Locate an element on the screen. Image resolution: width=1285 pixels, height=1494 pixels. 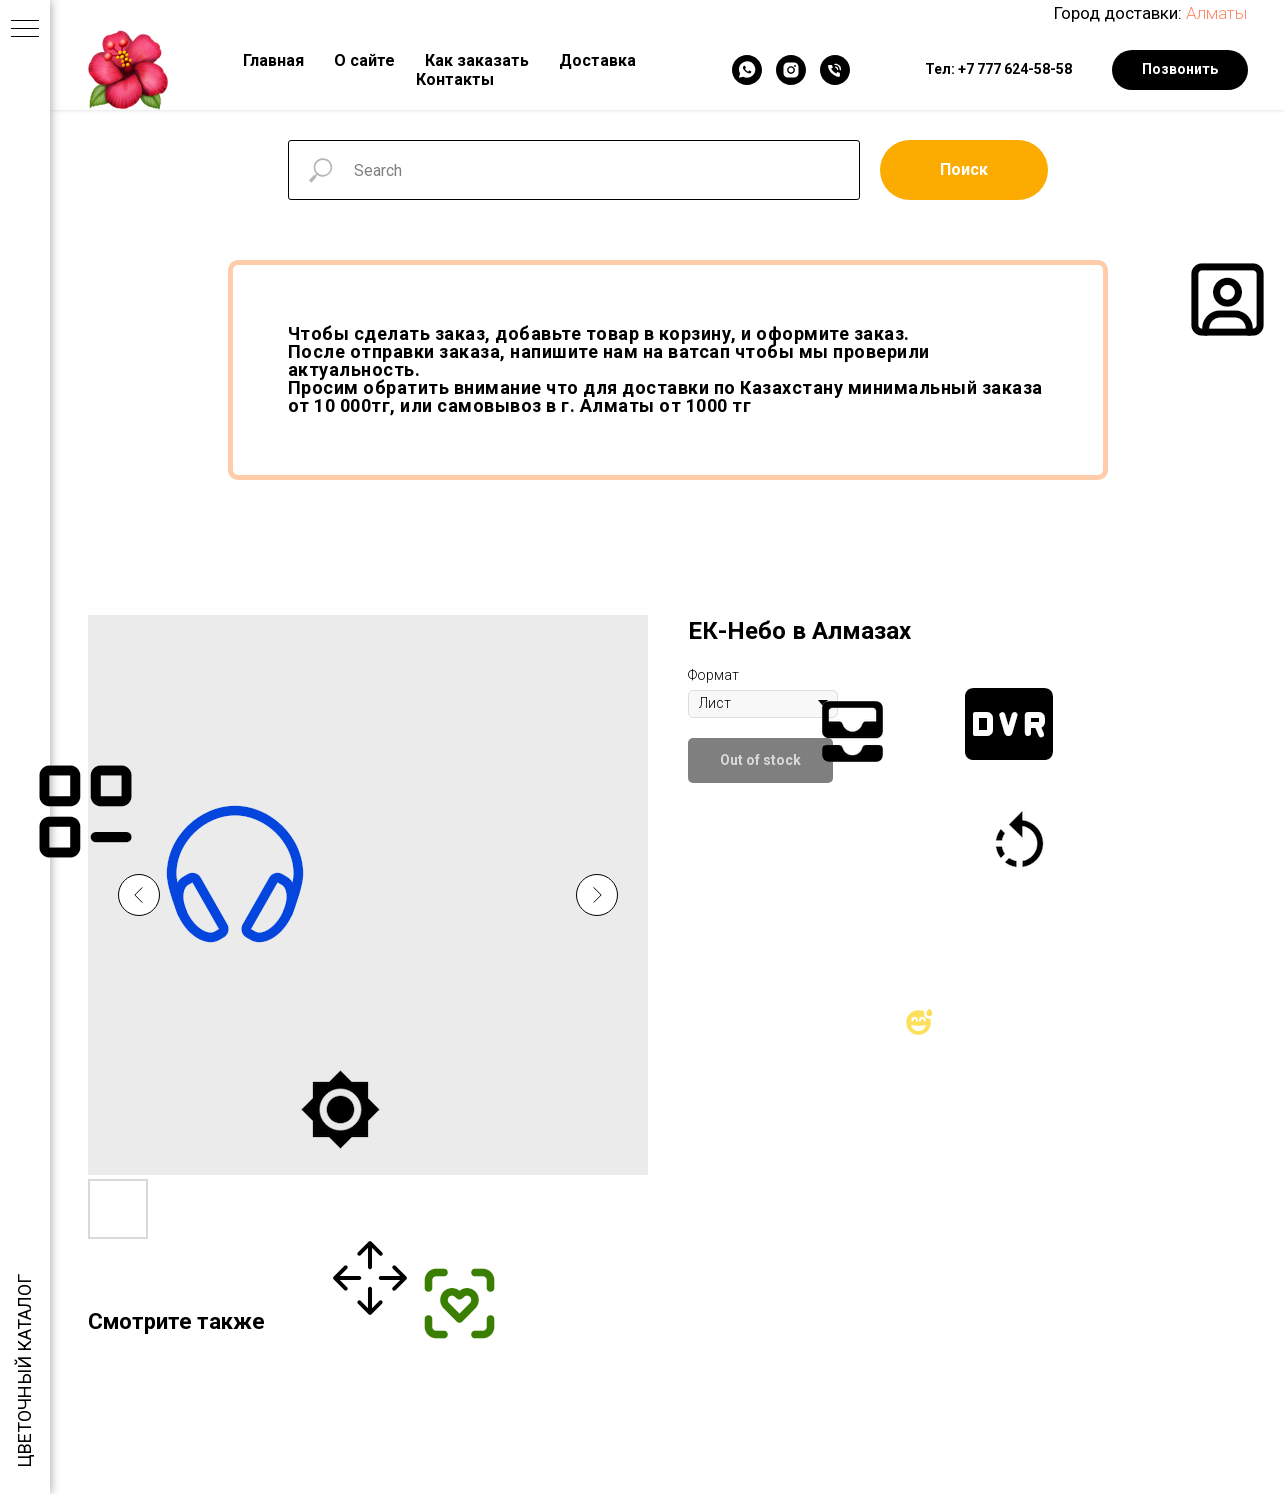
expand content in all directions is located at coordinates (370, 1278).